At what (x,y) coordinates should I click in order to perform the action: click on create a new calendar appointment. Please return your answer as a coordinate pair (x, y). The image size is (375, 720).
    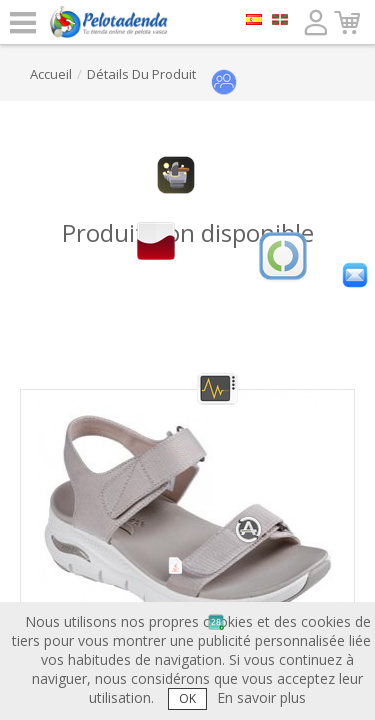
    Looking at the image, I should click on (216, 622).